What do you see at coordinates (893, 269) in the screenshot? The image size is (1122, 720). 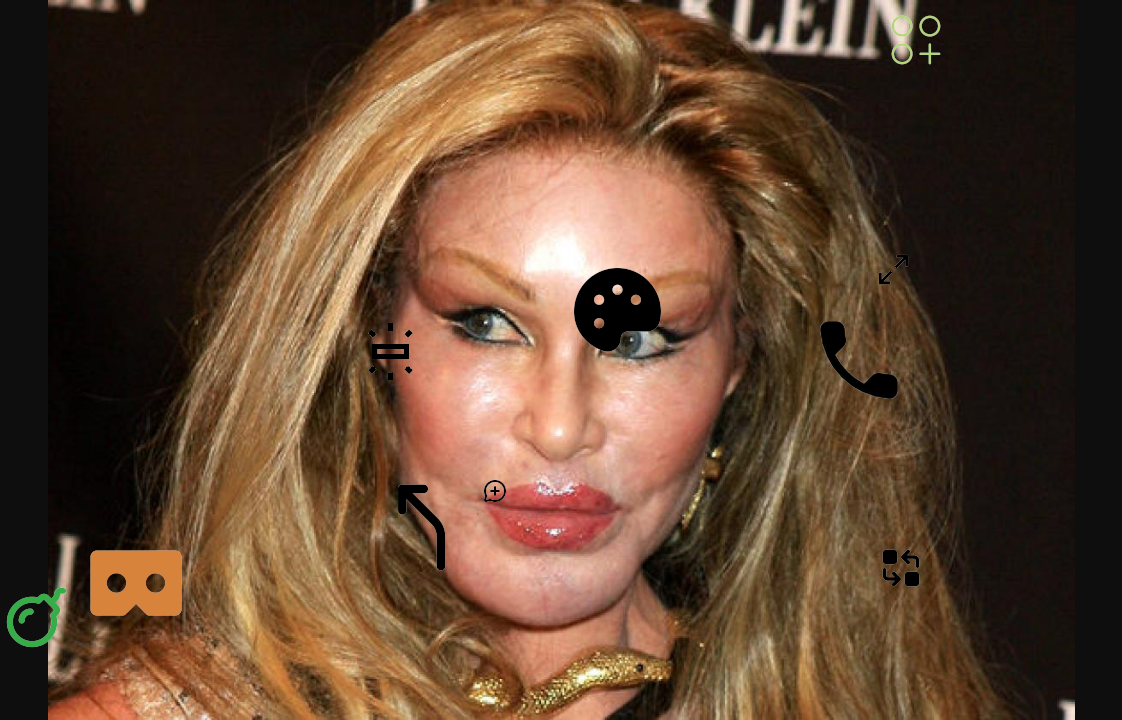 I see `expand to fullscreen mode` at bounding box center [893, 269].